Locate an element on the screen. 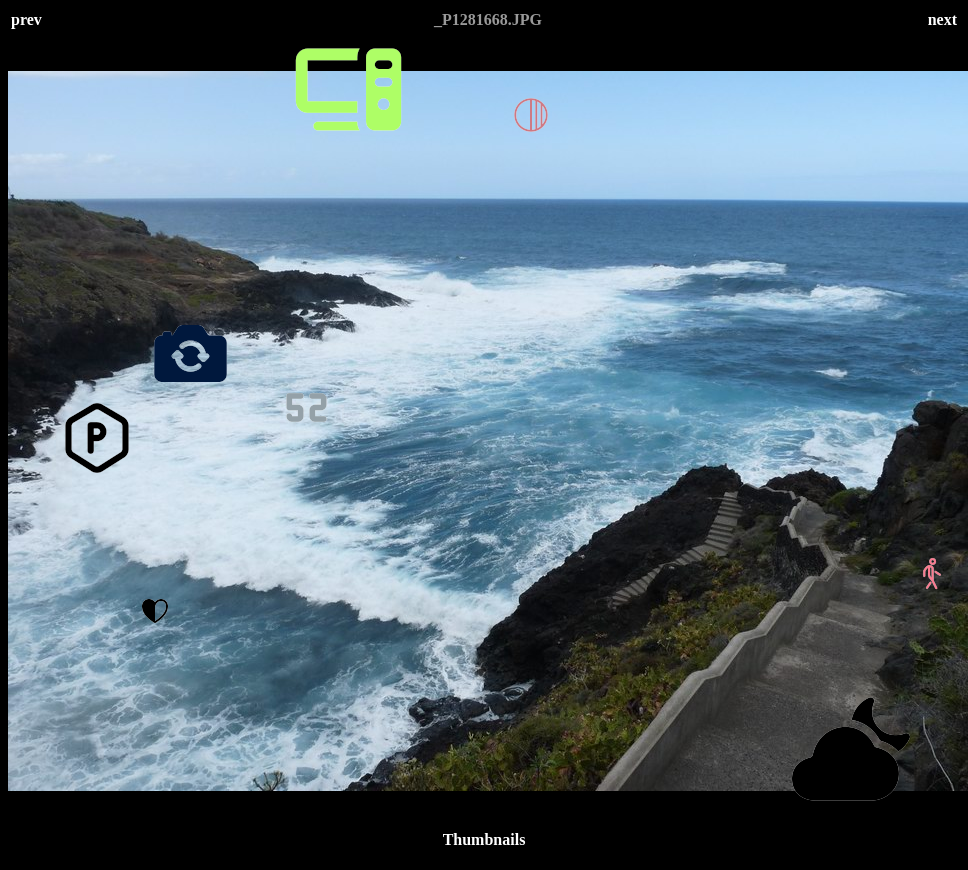 The width and height of the screenshot is (968, 870). indicates parking available or parking location is located at coordinates (97, 438).